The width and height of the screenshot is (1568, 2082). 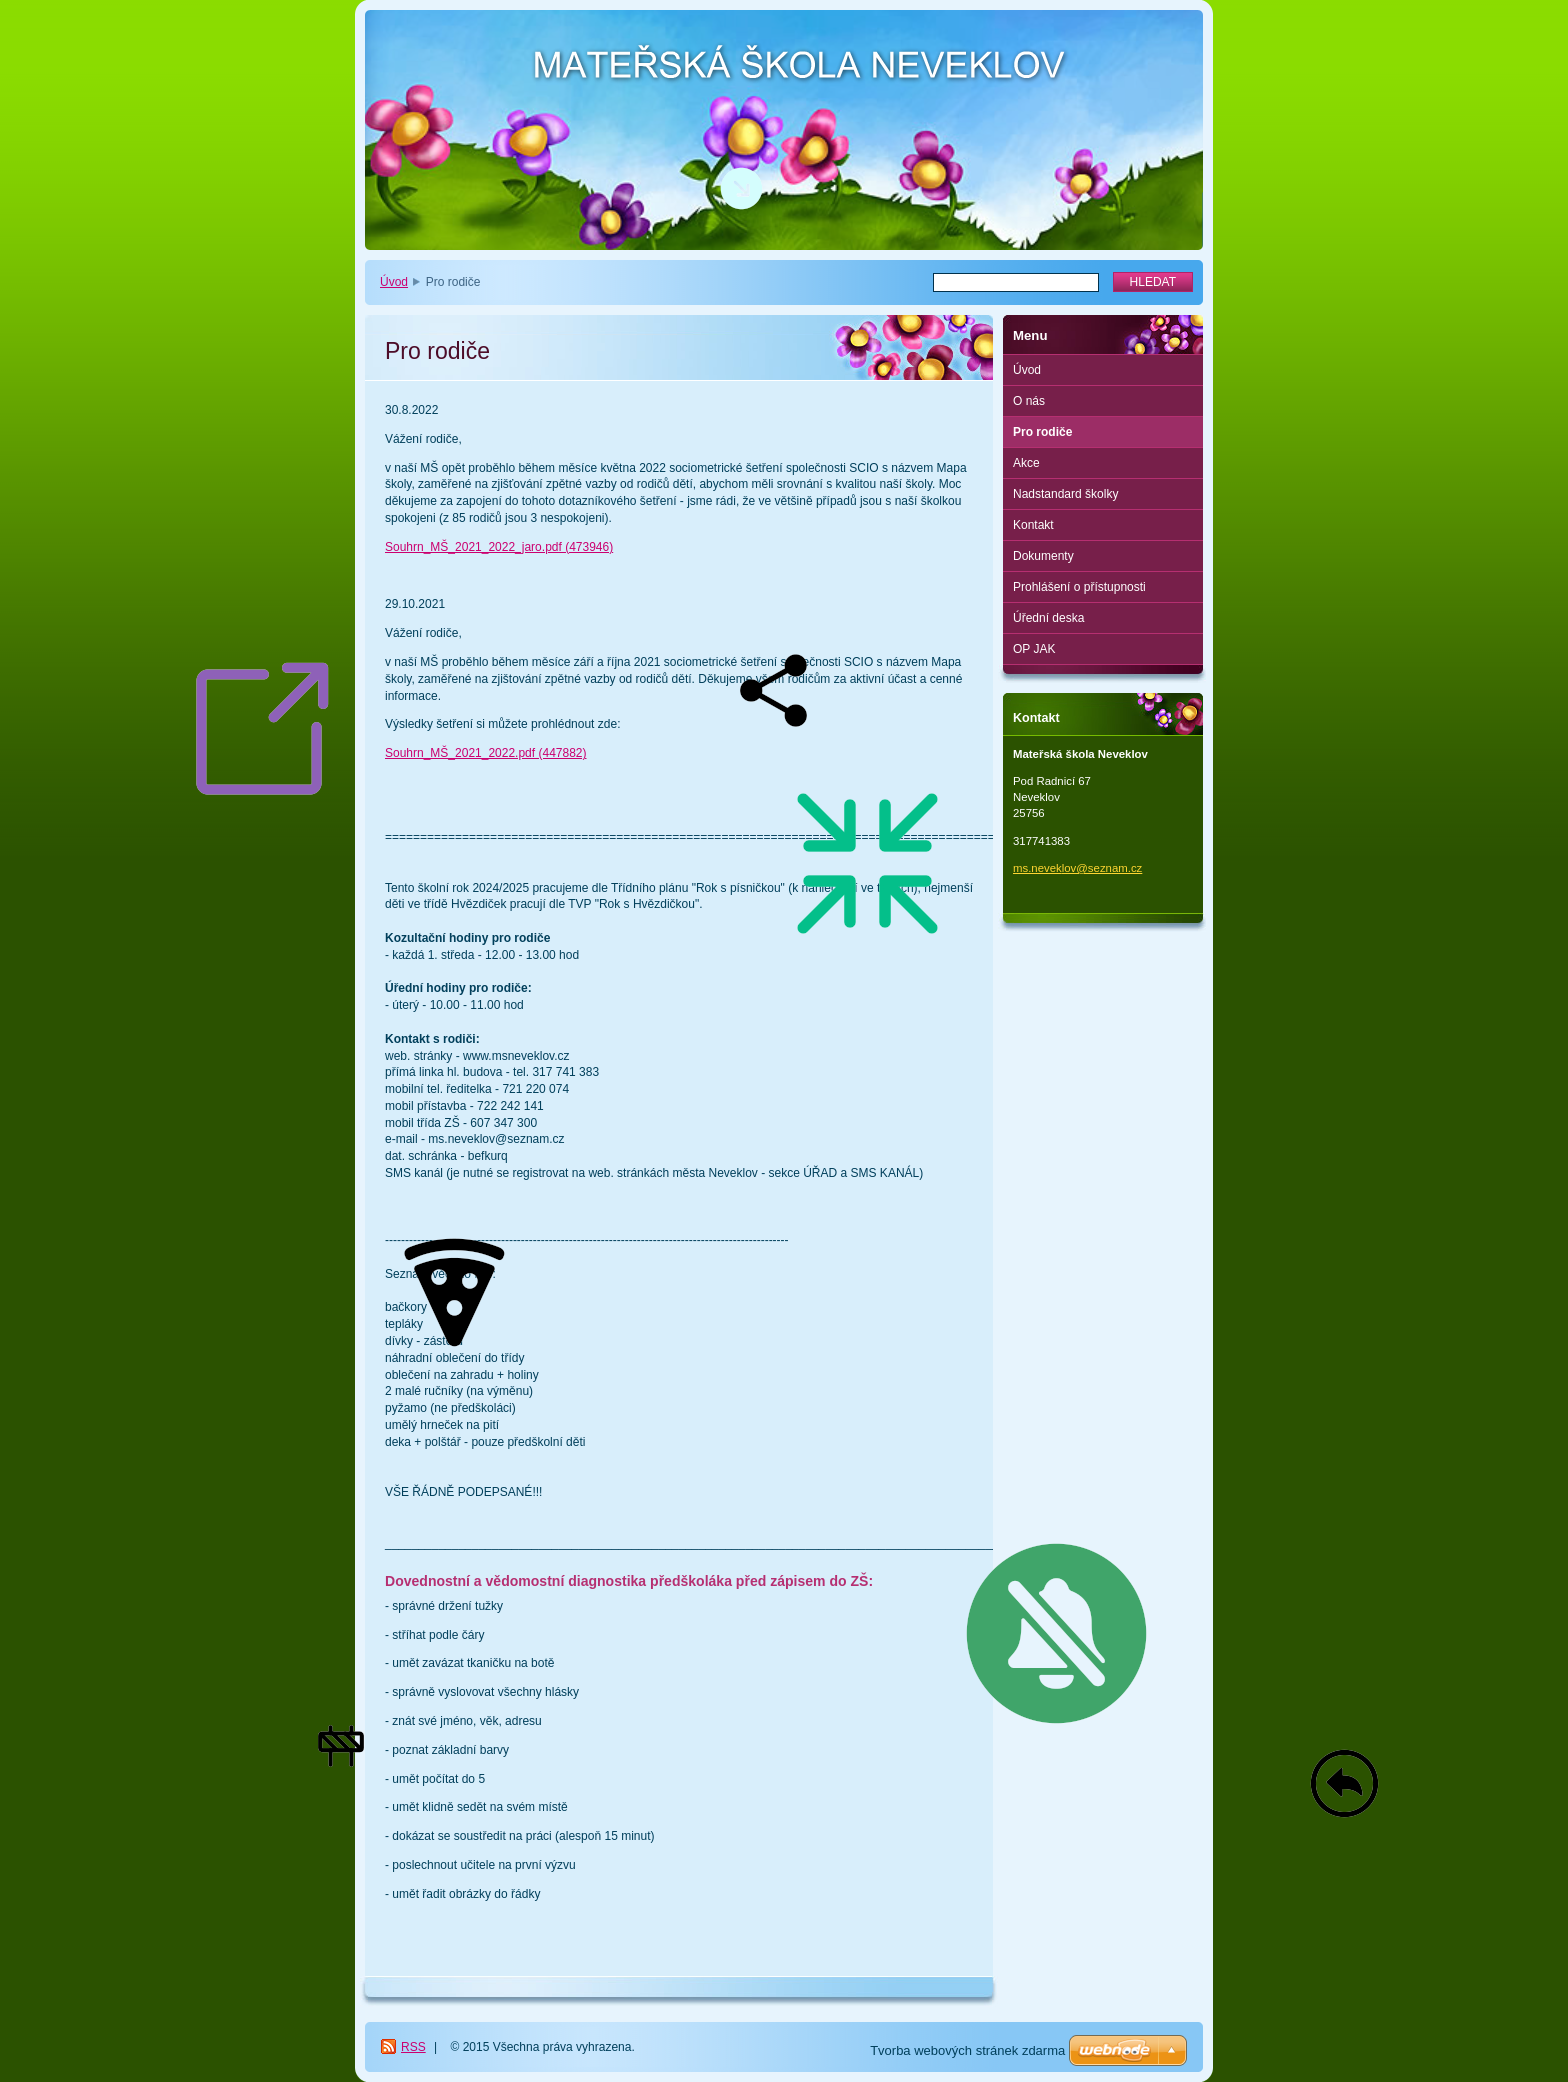 I want to click on navigate to the next section below, so click(x=741, y=188).